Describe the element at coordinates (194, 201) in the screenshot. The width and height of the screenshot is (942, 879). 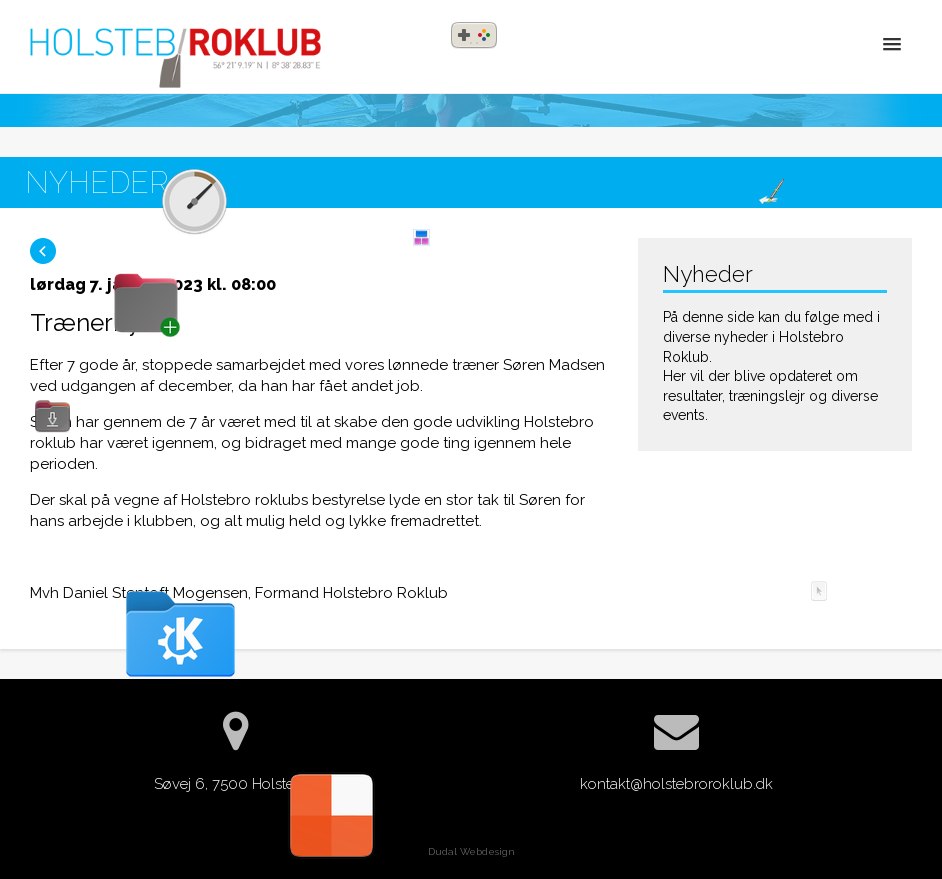
I see `open sysprof system profiler application` at that location.